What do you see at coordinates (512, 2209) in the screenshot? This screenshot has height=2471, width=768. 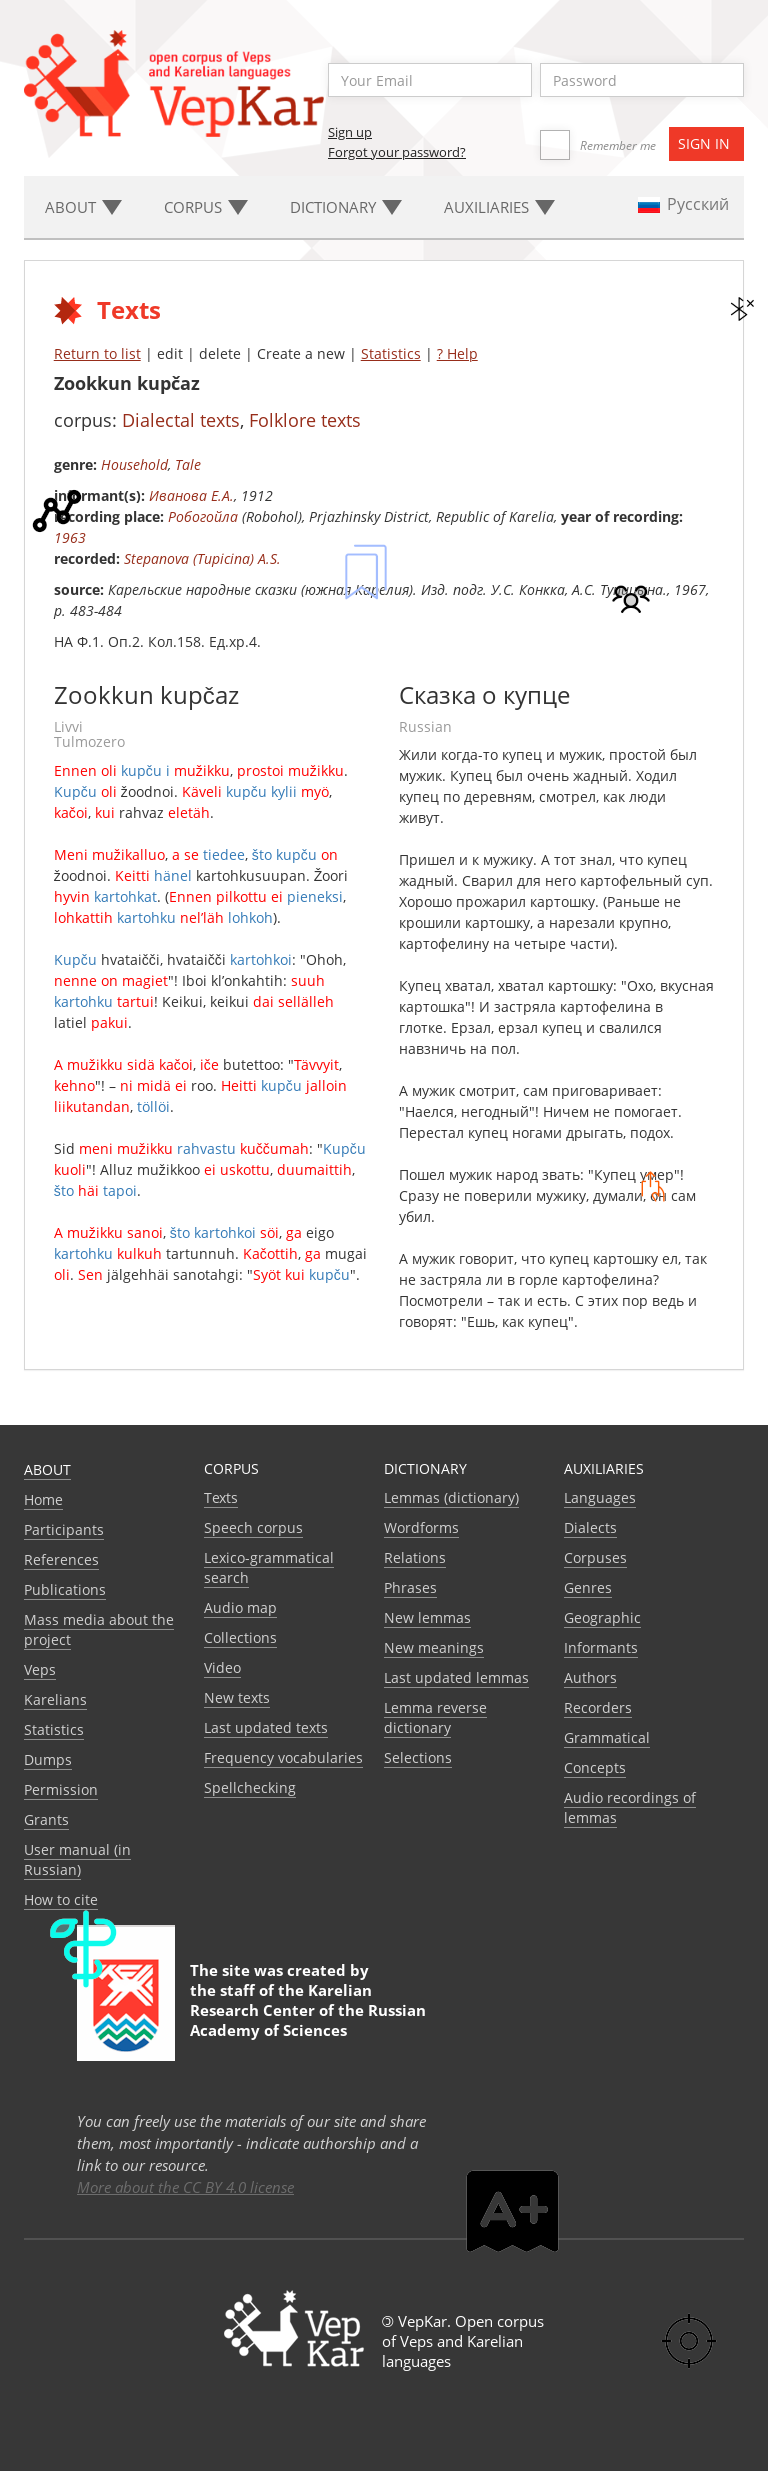 I see `view exam or test results` at bounding box center [512, 2209].